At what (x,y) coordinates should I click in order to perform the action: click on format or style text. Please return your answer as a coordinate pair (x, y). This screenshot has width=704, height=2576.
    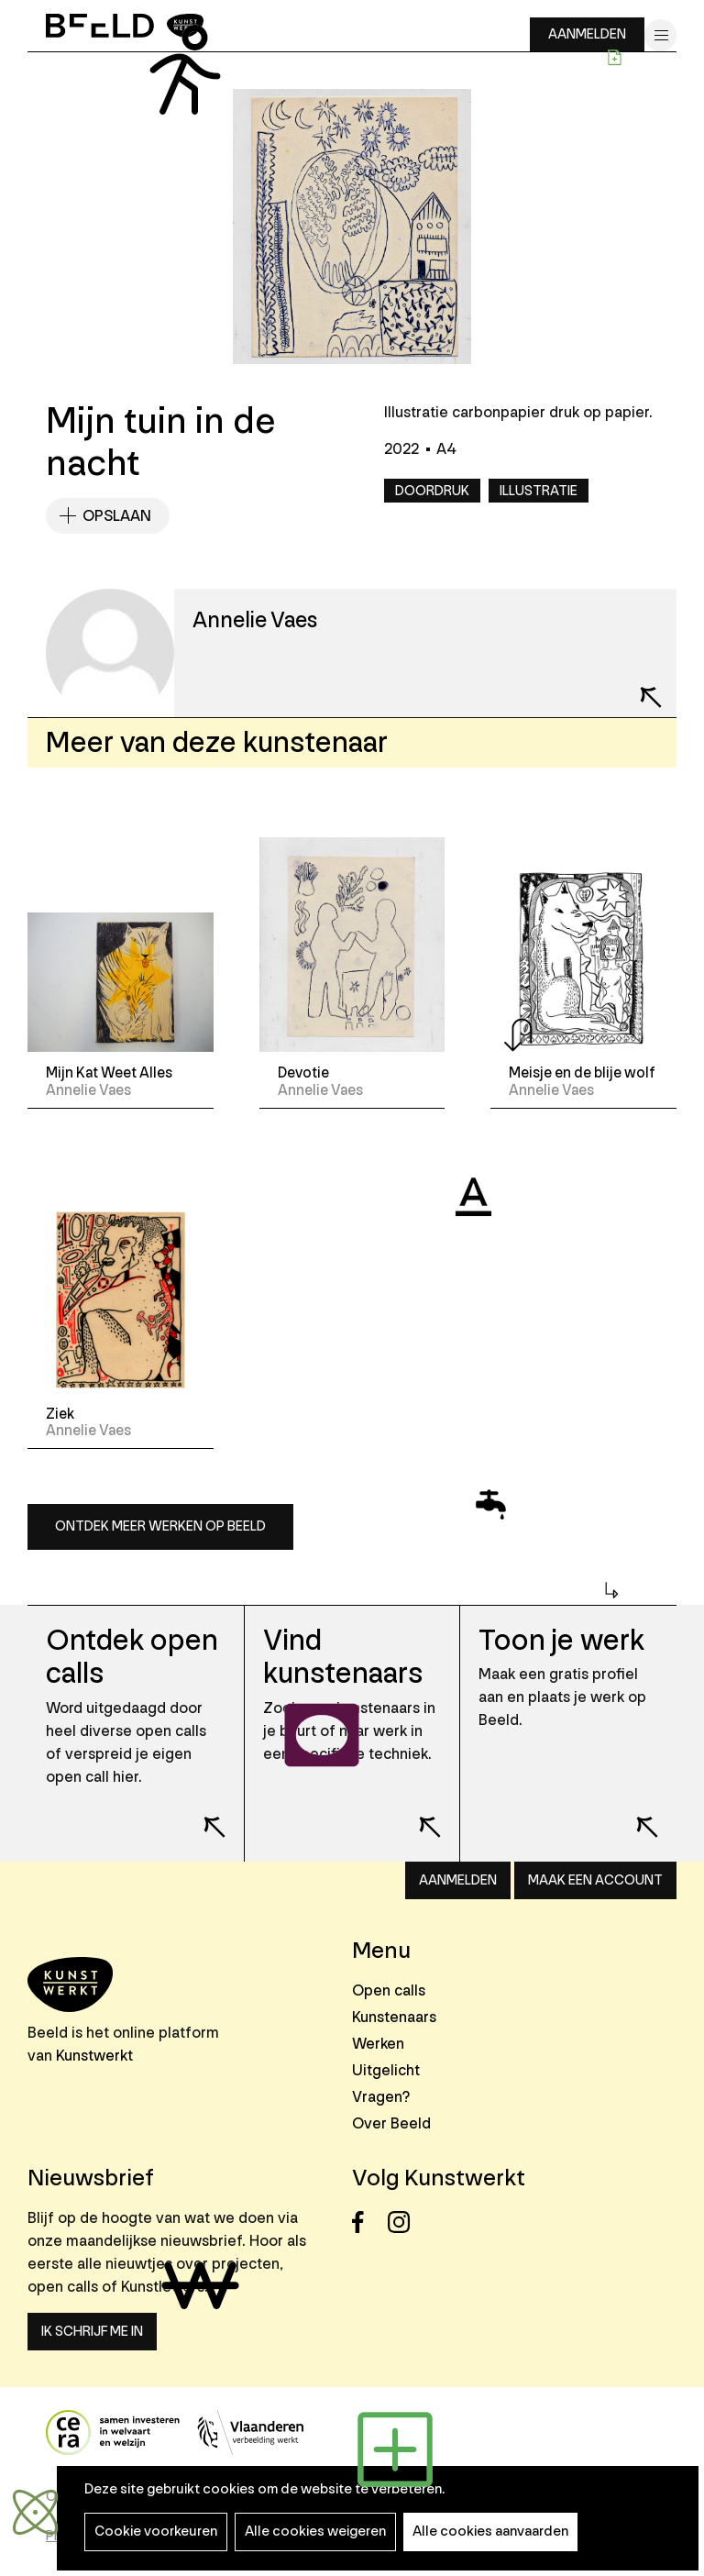
    Looking at the image, I should click on (473, 1198).